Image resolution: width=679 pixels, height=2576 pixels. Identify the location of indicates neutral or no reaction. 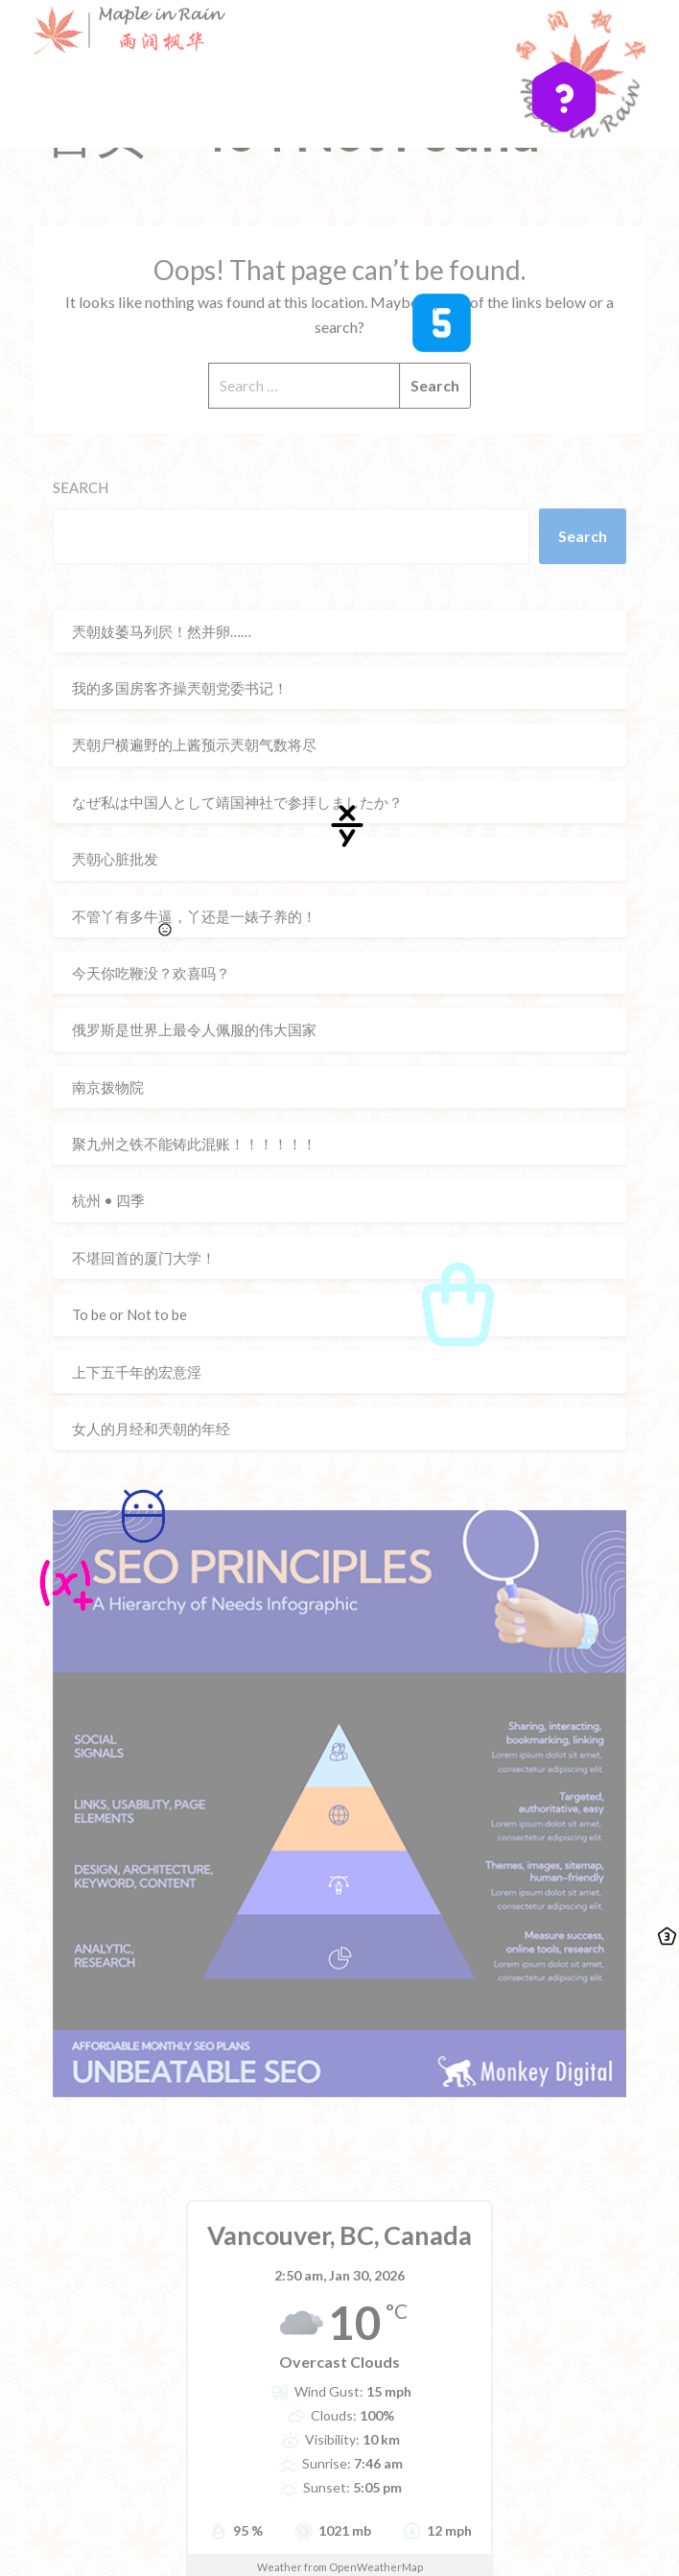
(165, 930).